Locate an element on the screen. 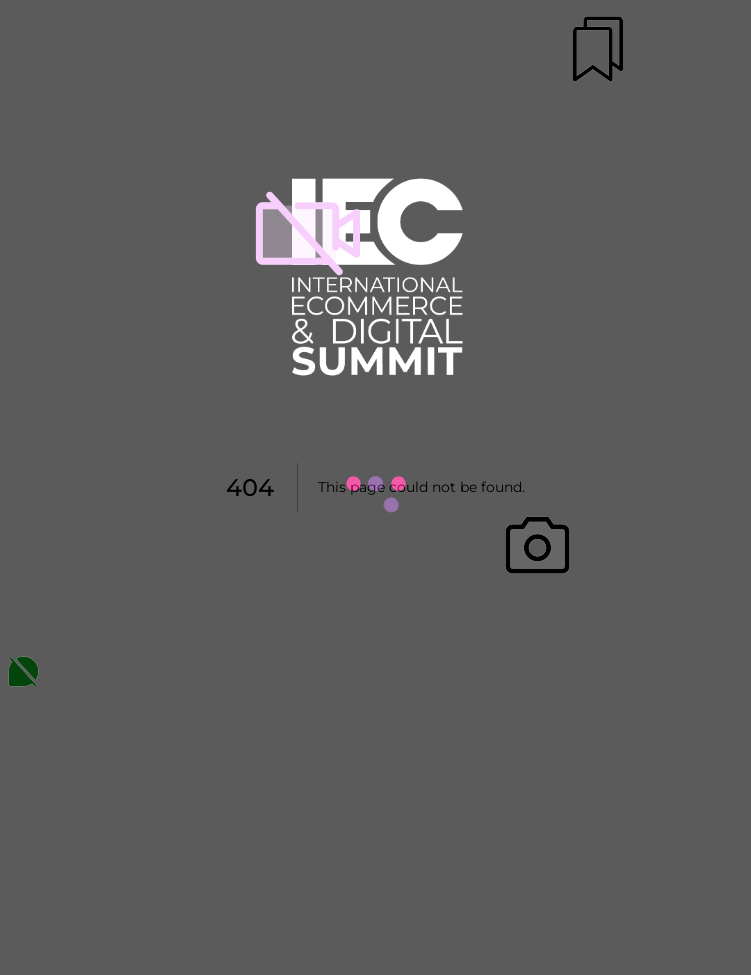 The image size is (751, 975). take a photo is located at coordinates (537, 546).